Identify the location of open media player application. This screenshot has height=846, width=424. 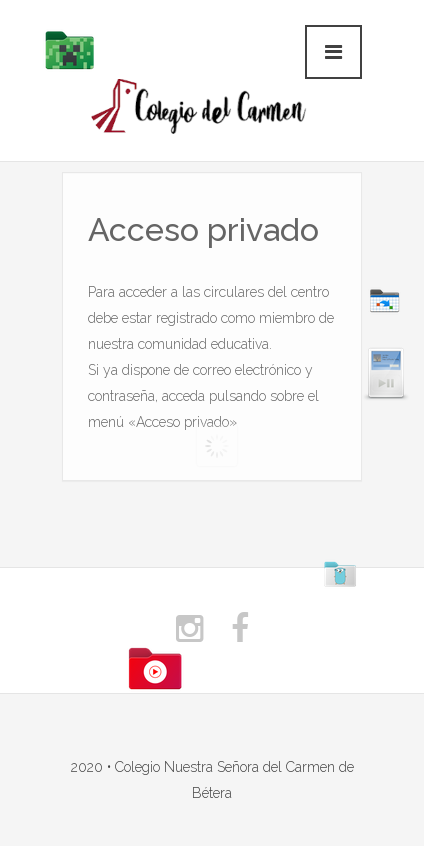
(386, 373).